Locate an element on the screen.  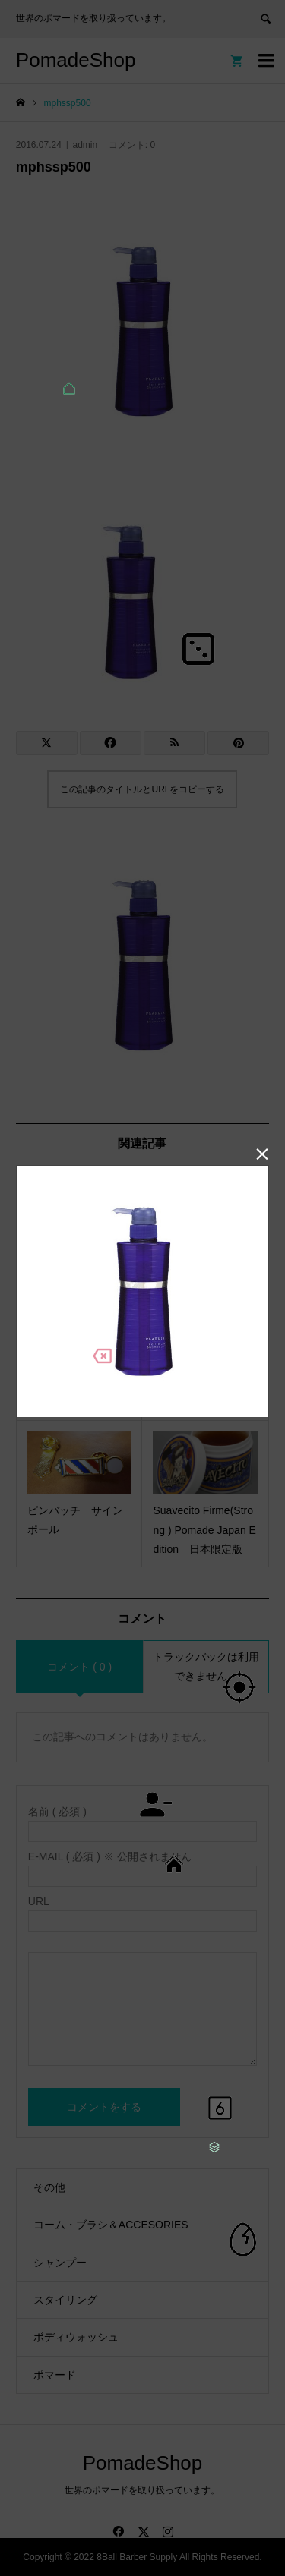
indicates a cracked or broken item is located at coordinates (242, 2239).